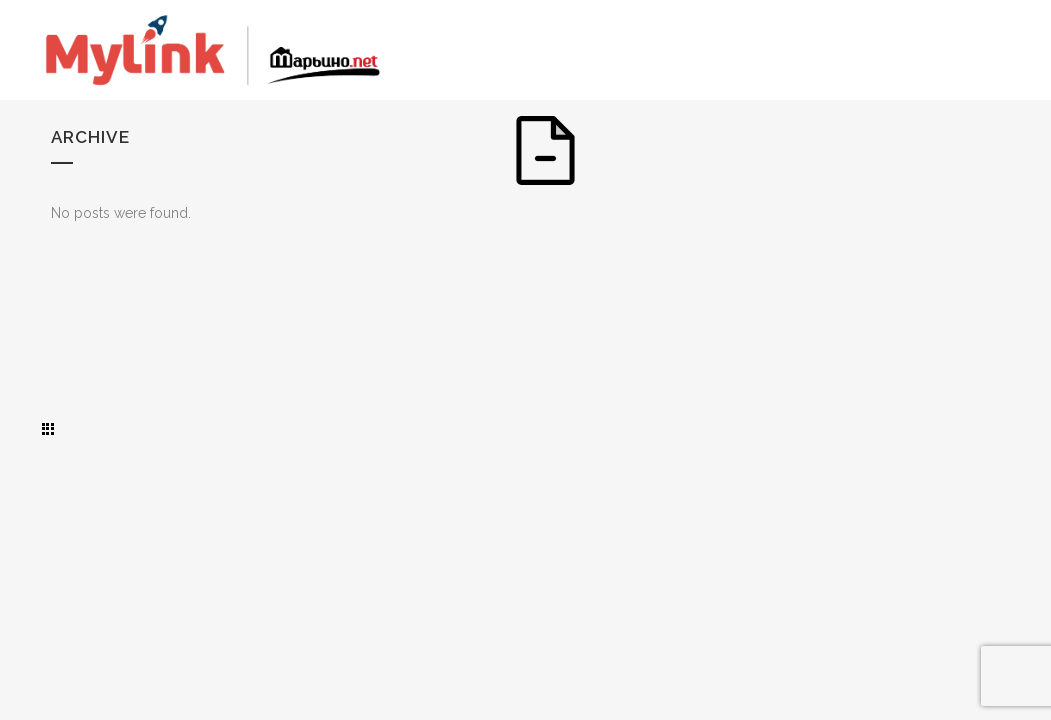 This screenshot has width=1051, height=720. Describe the element at coordinates (545, 150) in the screenshot. I see `remove a file from selection` at that location.